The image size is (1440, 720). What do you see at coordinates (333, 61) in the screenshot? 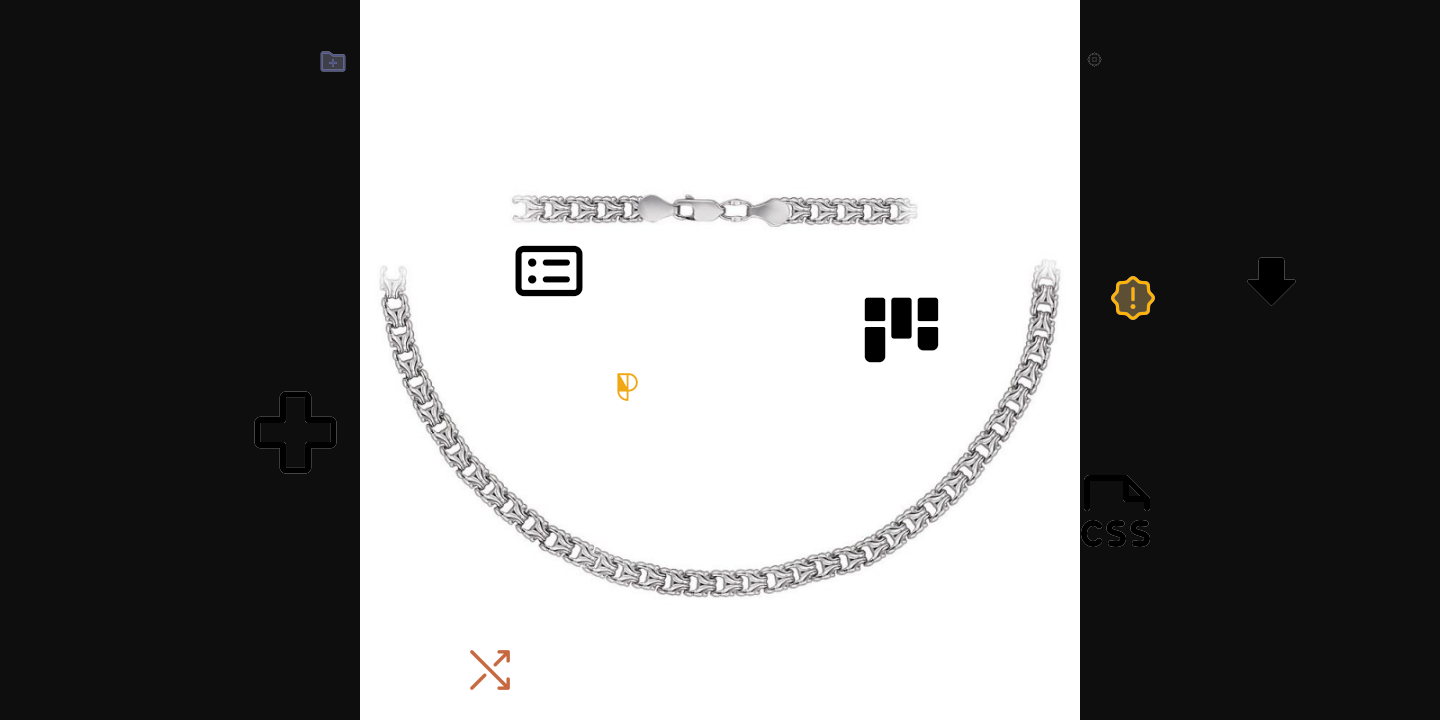
I see `create a new folder` at bounding box center [333, 61].